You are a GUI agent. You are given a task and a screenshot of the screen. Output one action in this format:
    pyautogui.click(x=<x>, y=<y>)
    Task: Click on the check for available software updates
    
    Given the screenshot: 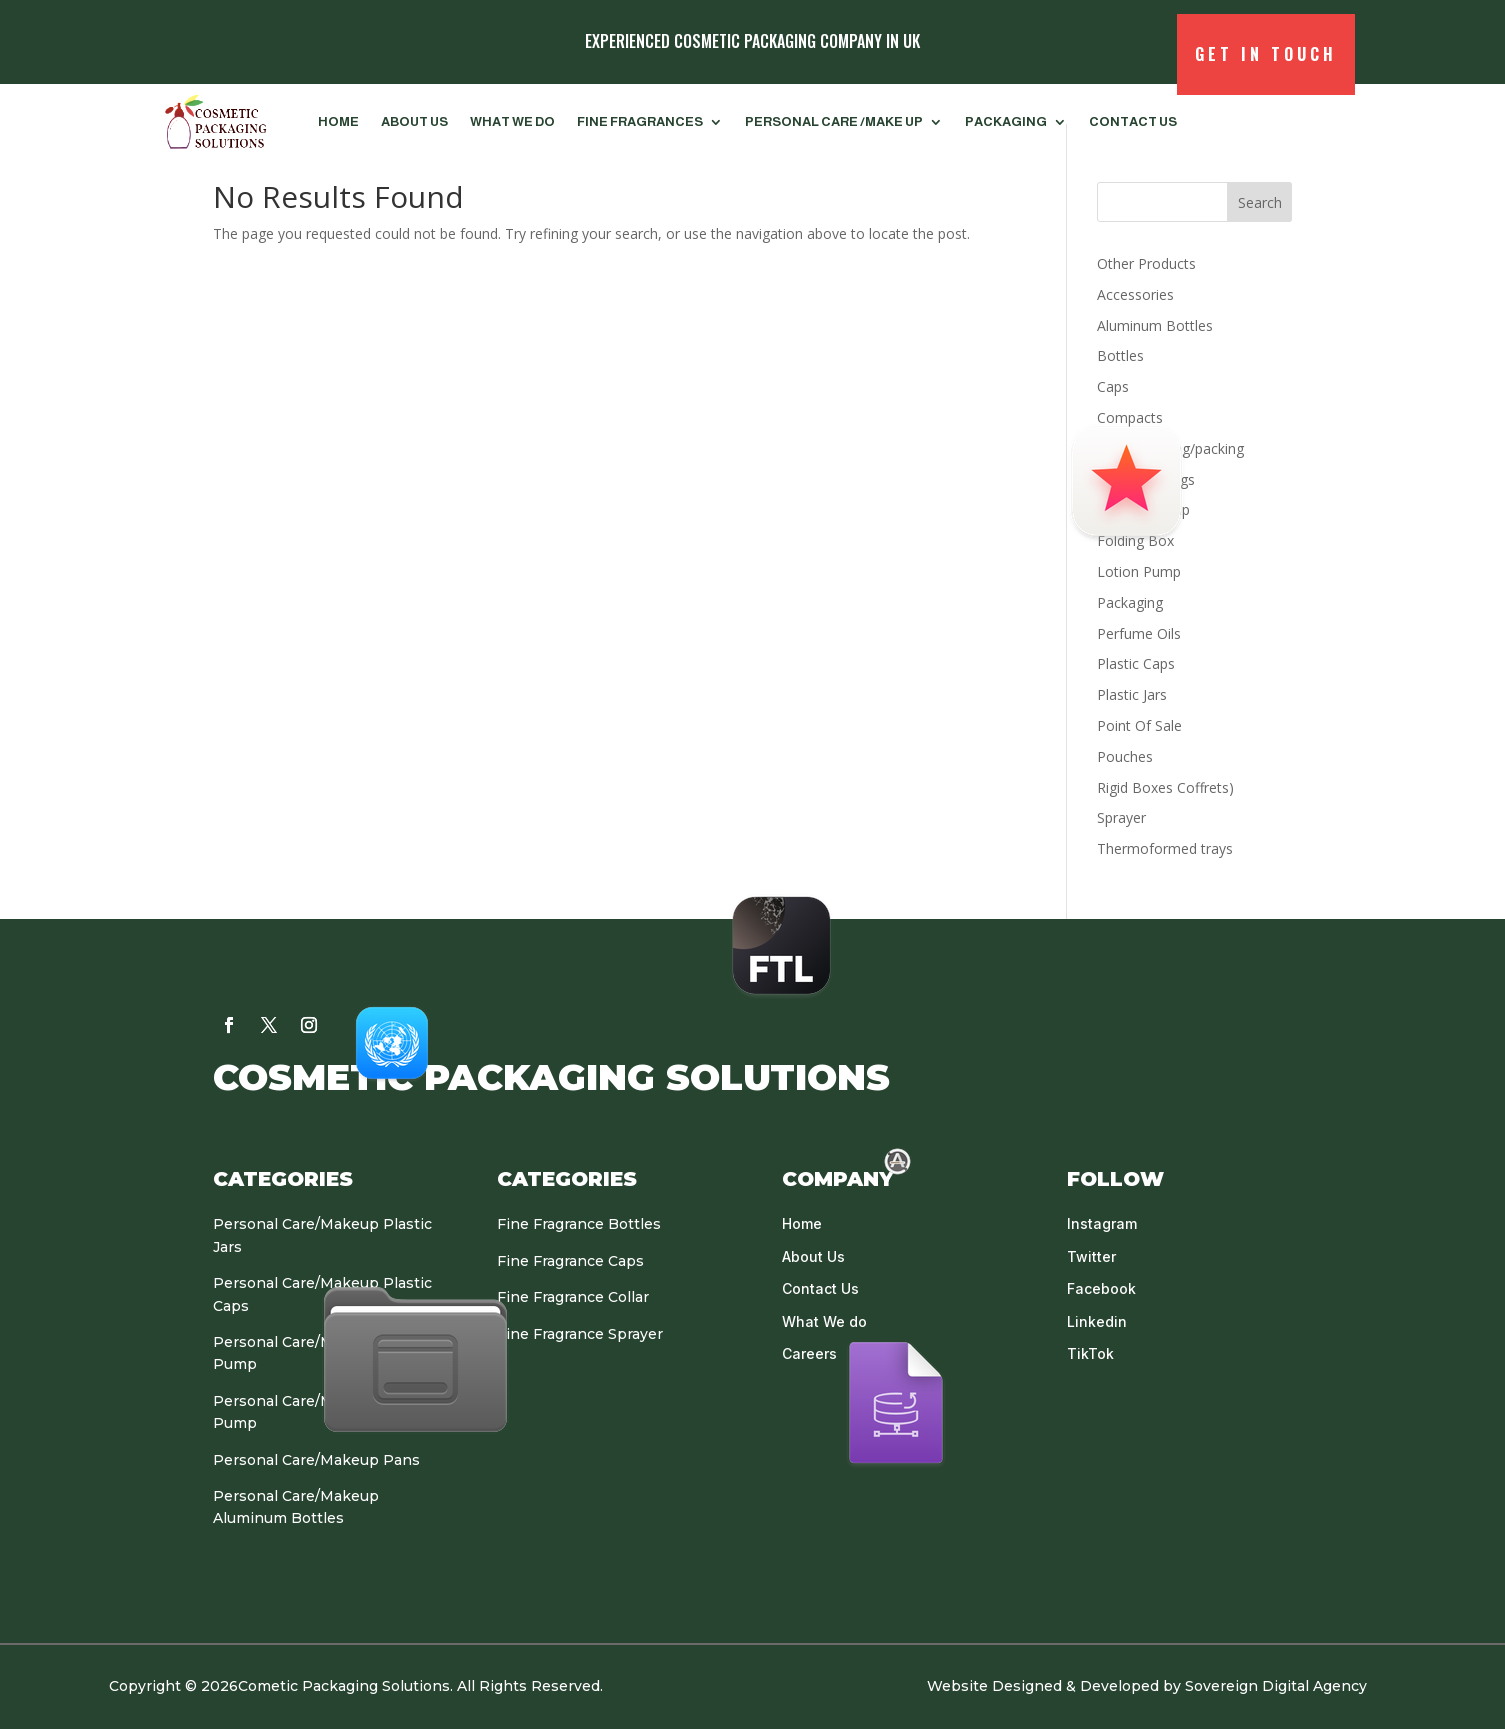 What is the action you would take?
    pyautogui.click(x=897, y=1161)
    